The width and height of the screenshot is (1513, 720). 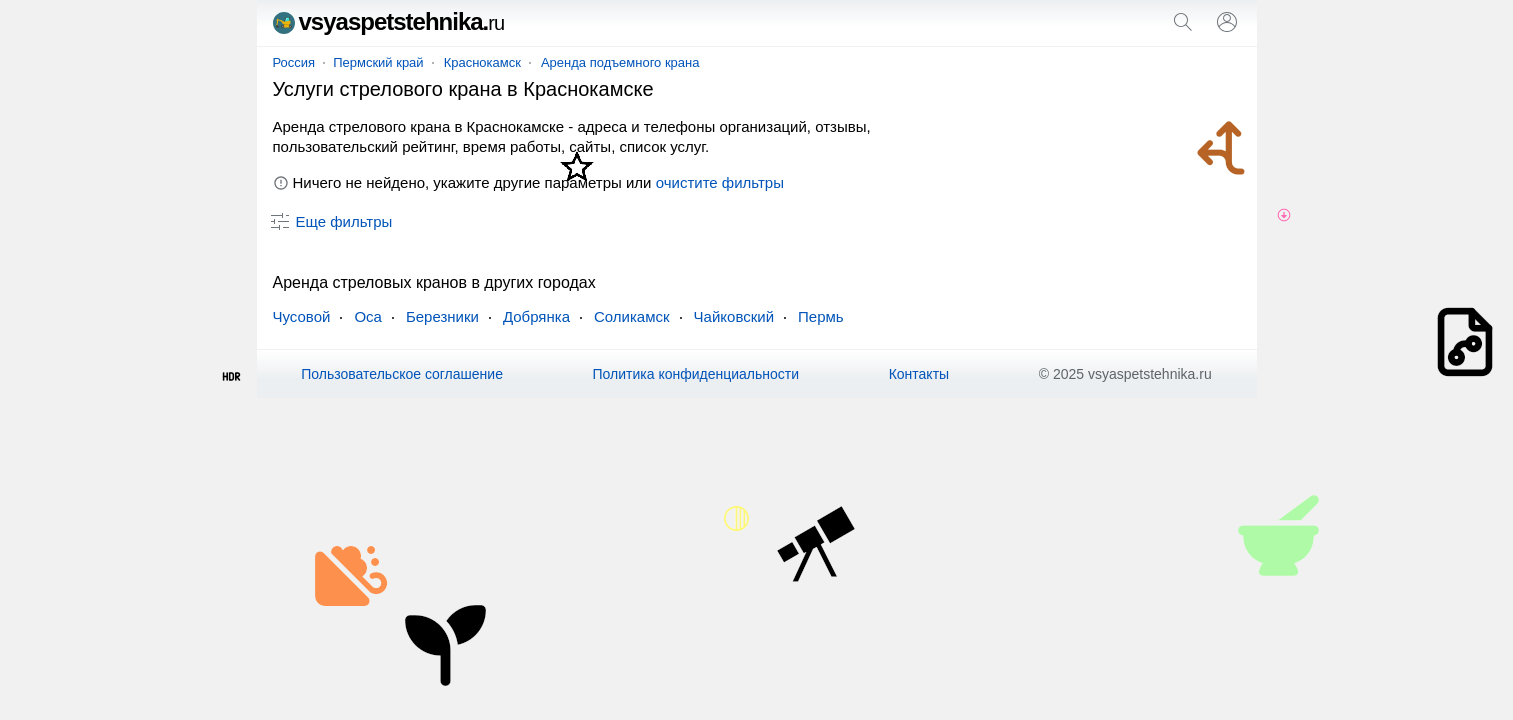 What do you see at coordinates (816, 545) in the screenshot?
I see `explore or discover new content` at bounding box center [816, 545].